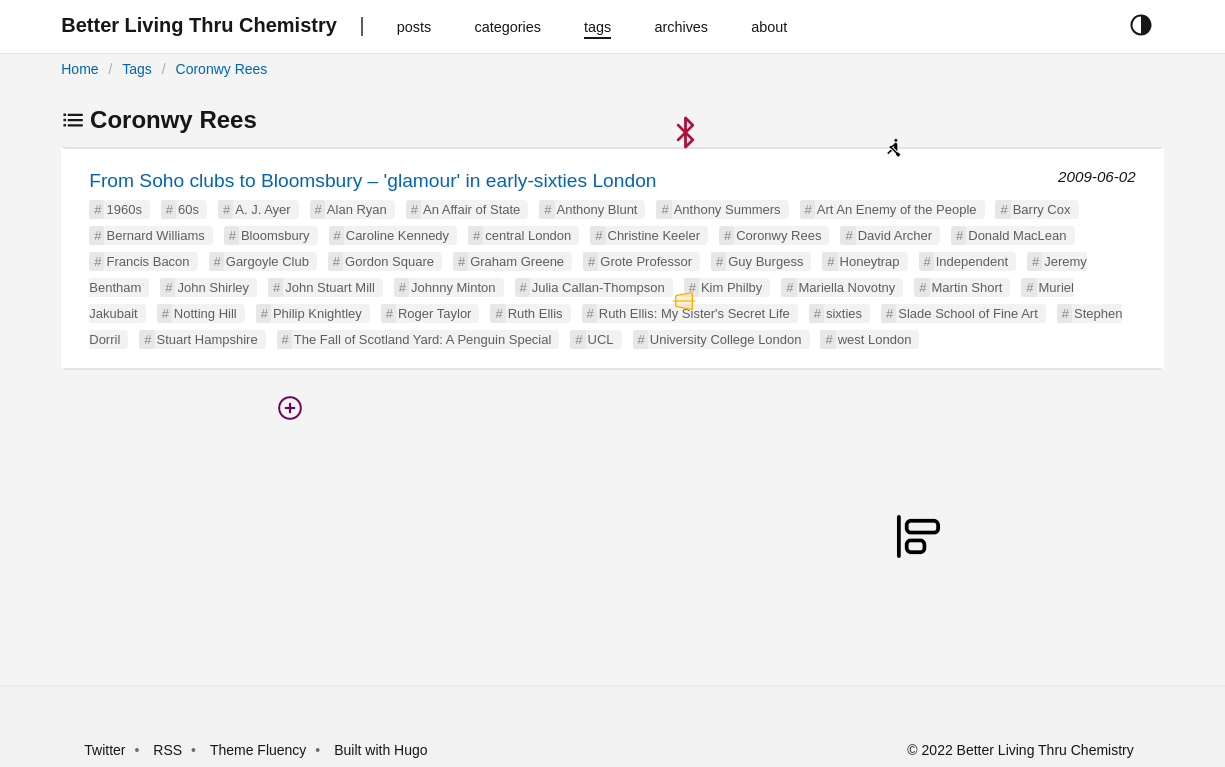  What do you see at coordinates (290, 408) in the screenshot?
I see `add a new item` at bounding box center [290, 408].